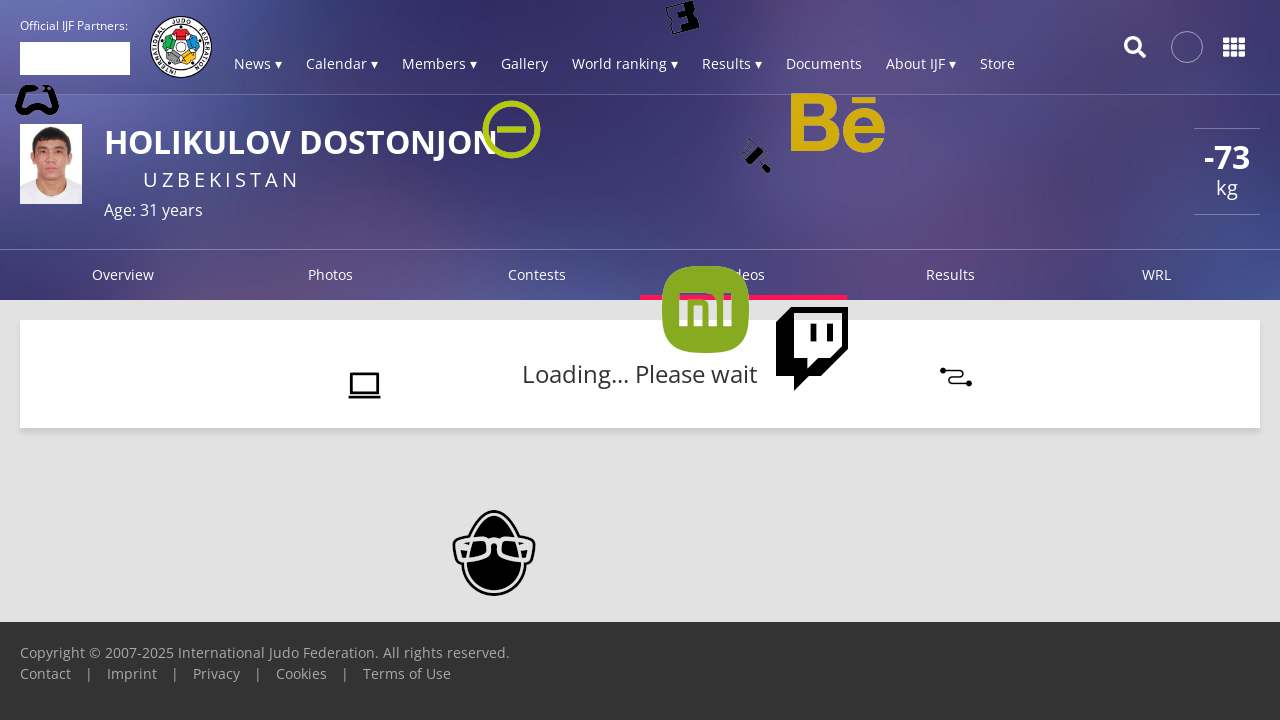 Image resolution: width=1280 pixels, height=720 pixels. I want to click on open the Twitch app, so click(812, 349).